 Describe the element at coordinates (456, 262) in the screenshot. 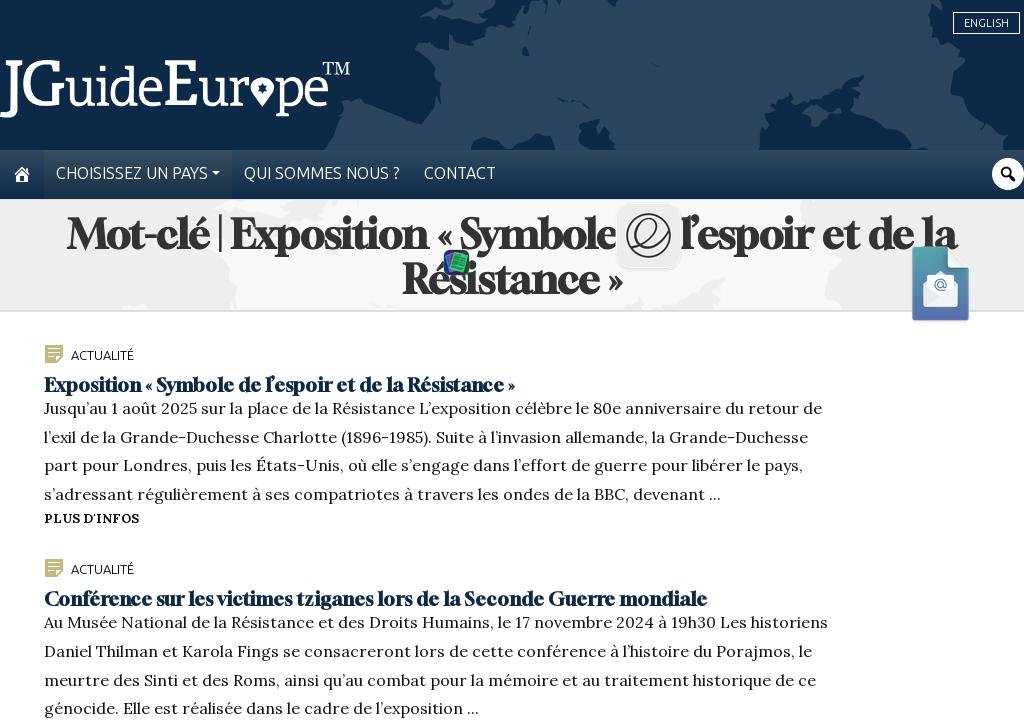

I see `open pdf arranger app` at that location.